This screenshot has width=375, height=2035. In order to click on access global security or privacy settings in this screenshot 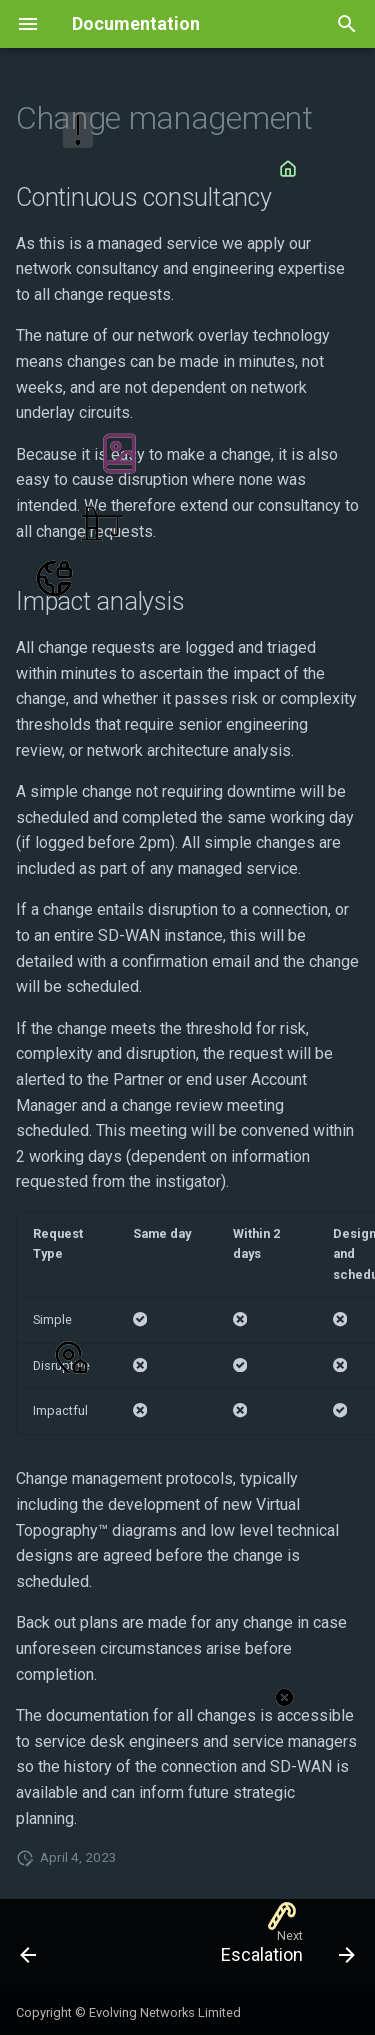, I will do `click(54, 578)`.